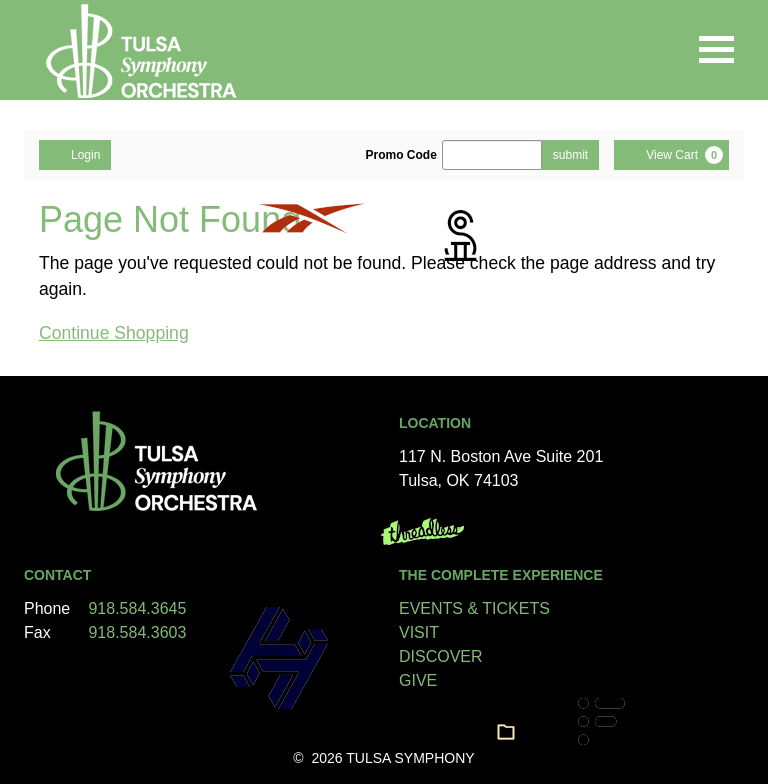 This screenshot has height=784, width=768. Describe the element at coordinates (279, 658) in the screenshot. I see `handshake protocol logo` at that location.